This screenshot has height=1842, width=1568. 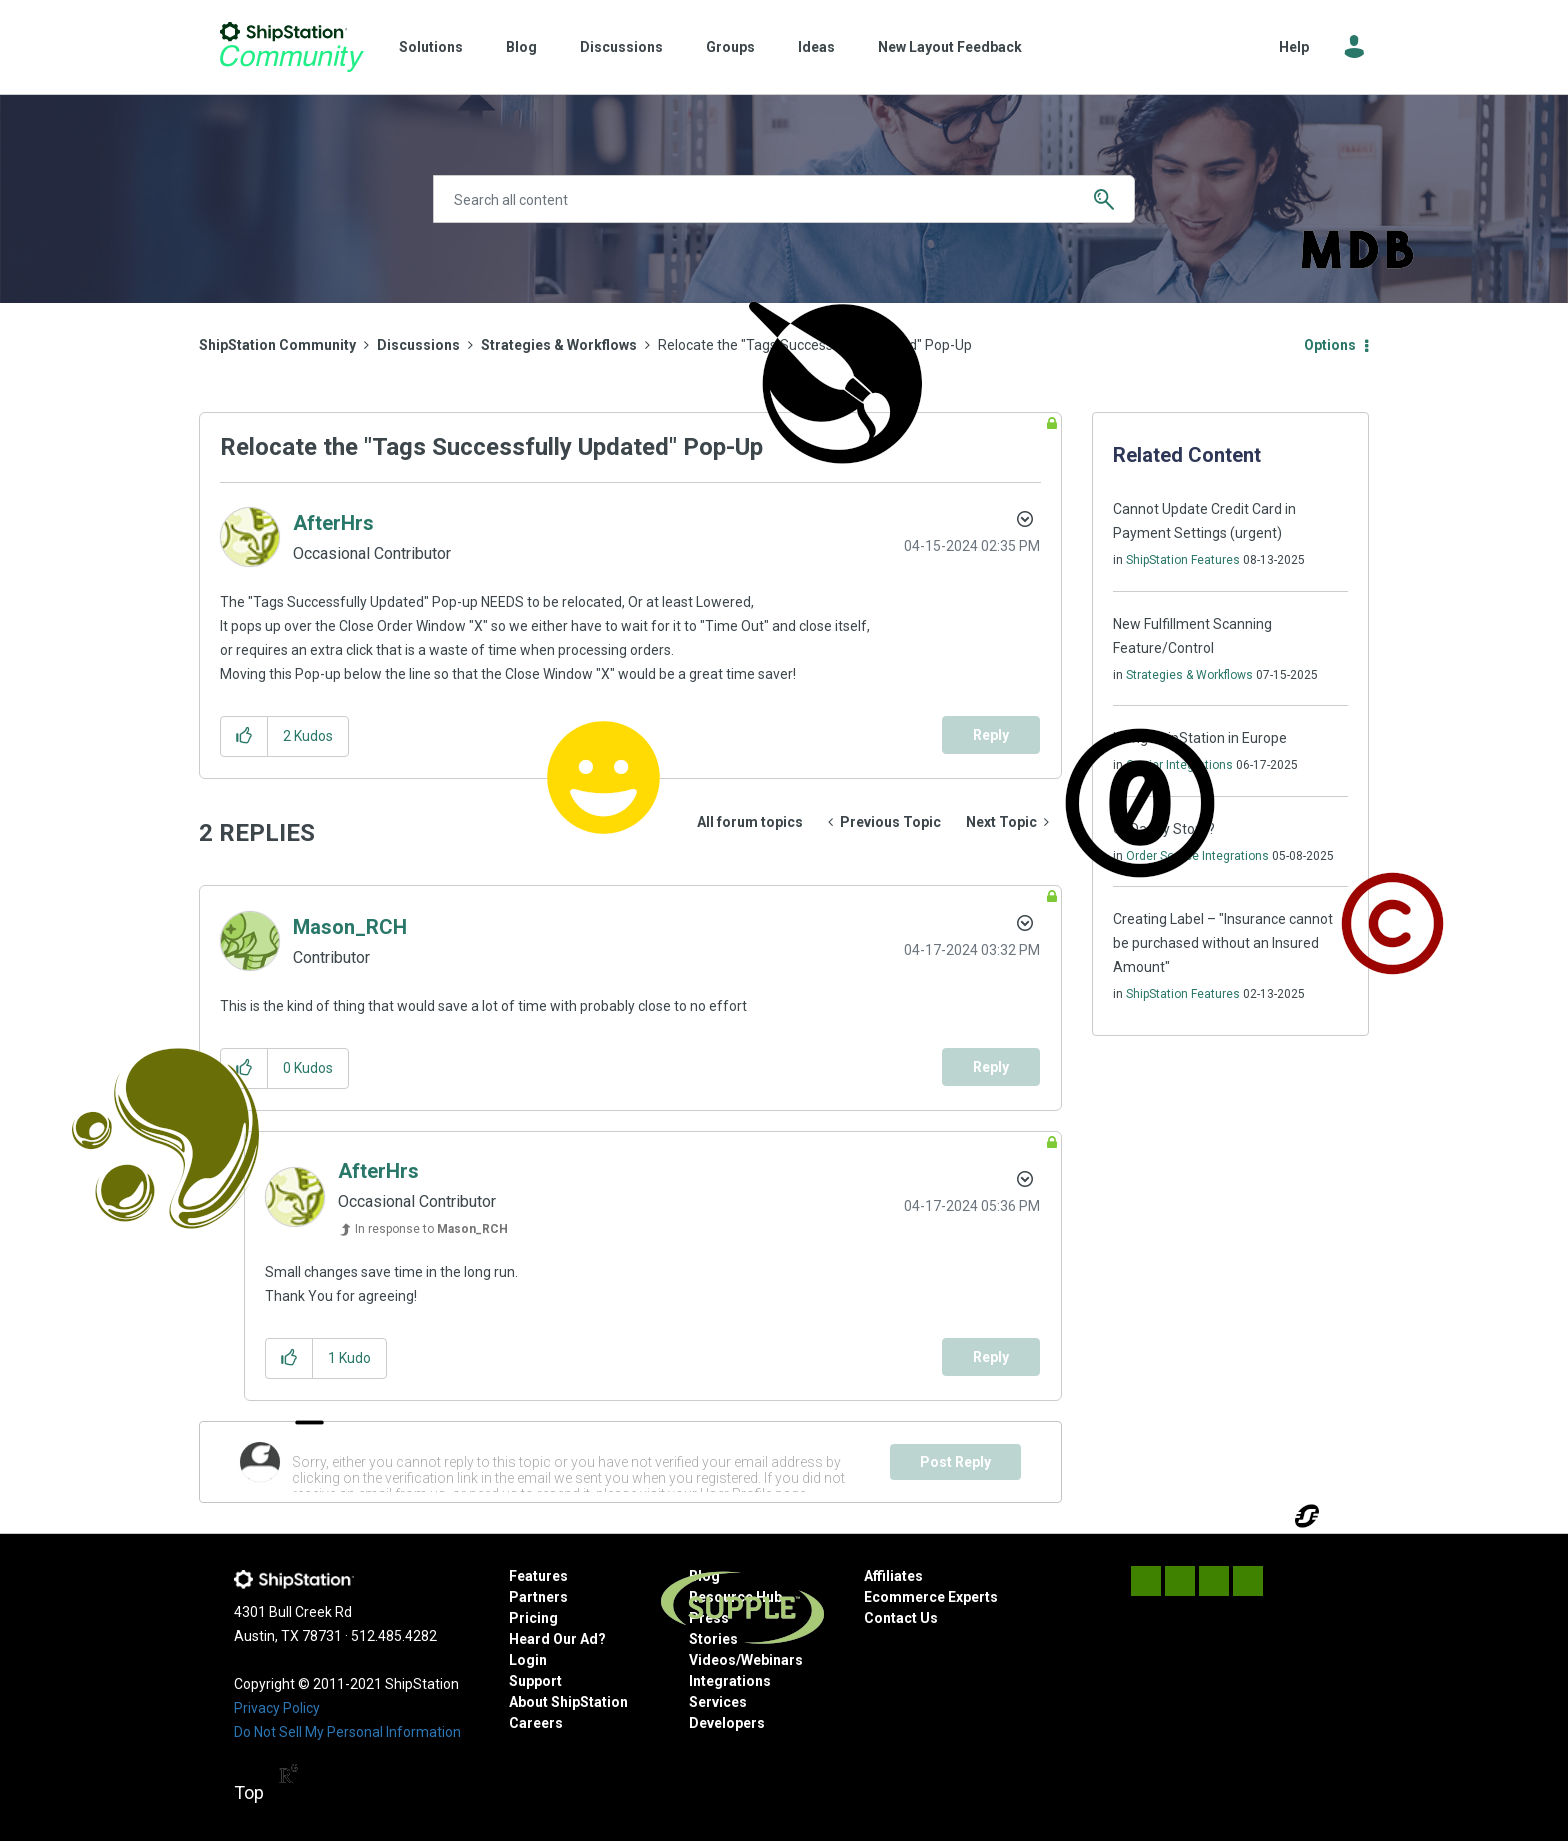 I want to click on react with a happy emoji, so click(x=603, y=777).